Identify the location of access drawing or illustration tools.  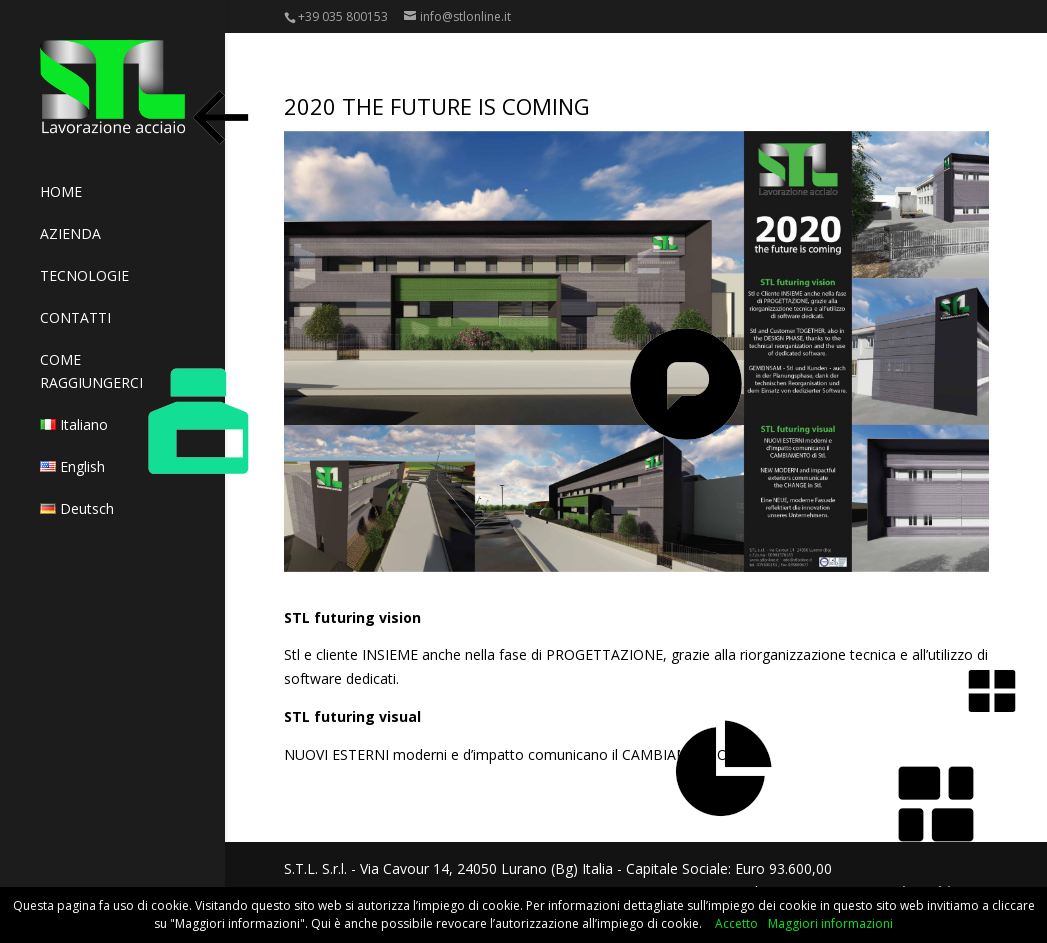
(198, 418).